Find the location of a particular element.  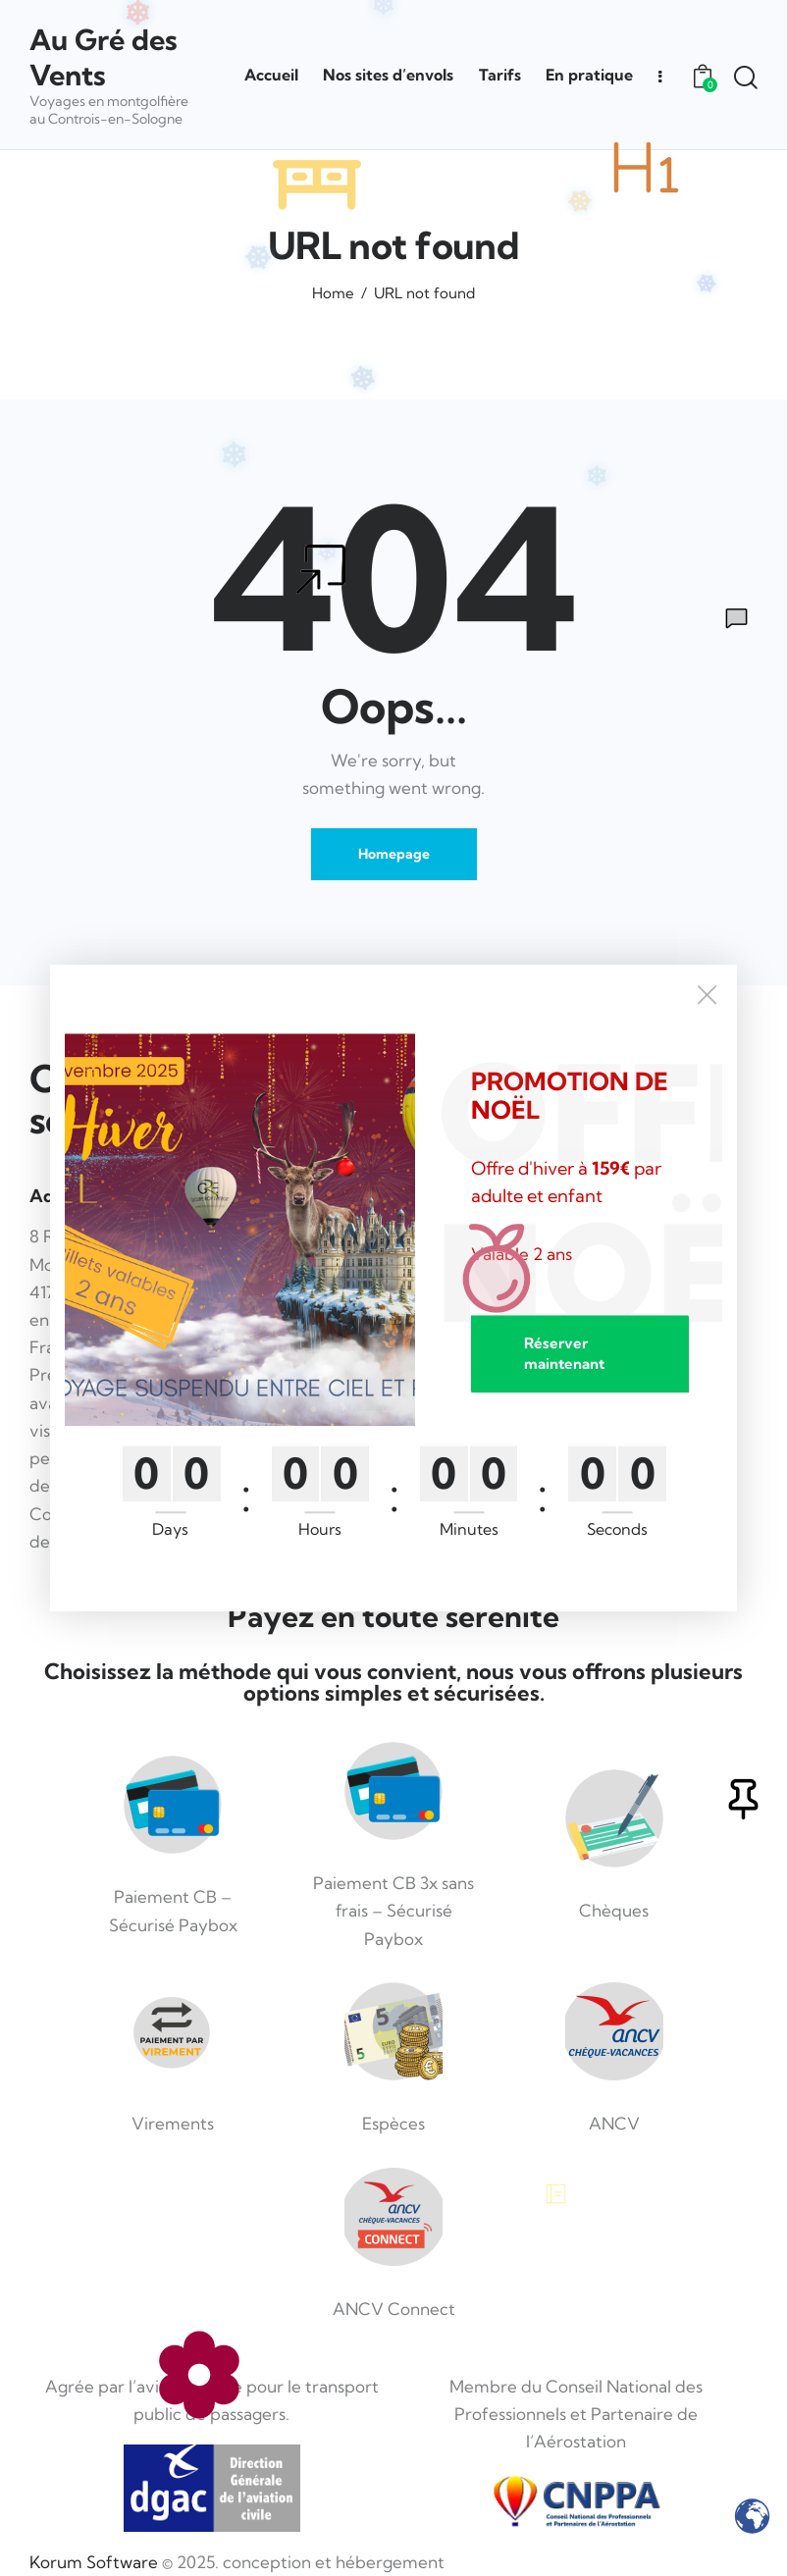

open chat or messaging is located at coordinates (736, 616).